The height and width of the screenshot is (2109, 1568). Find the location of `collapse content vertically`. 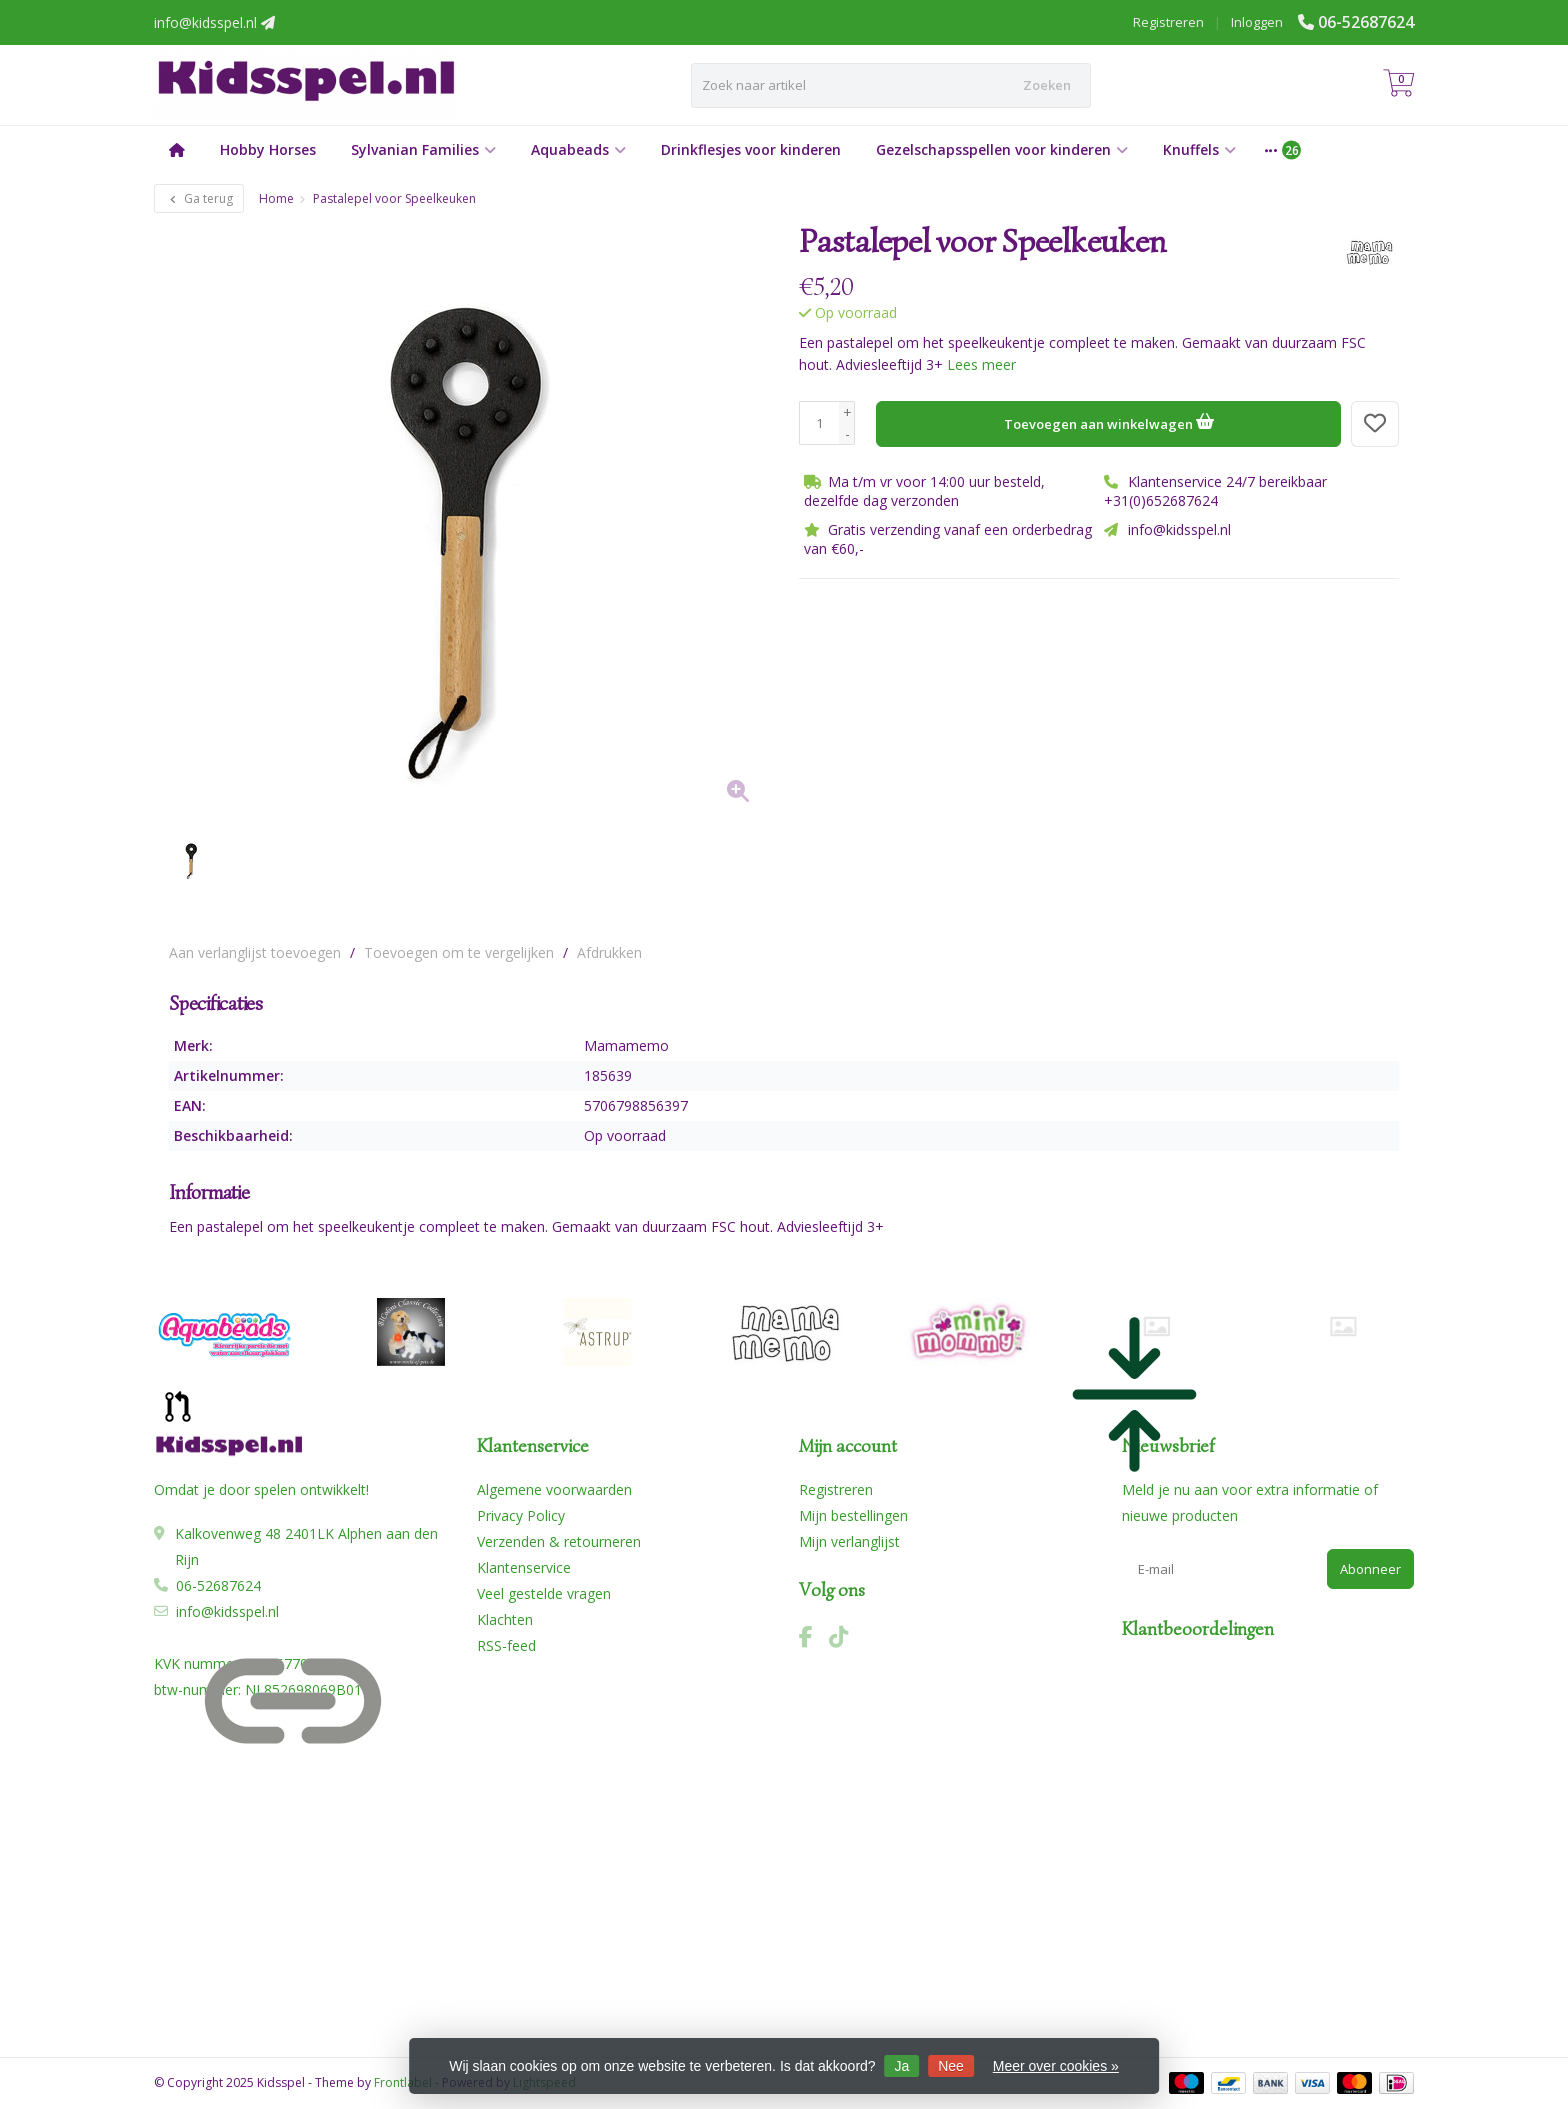

collapse content vertically is located at coordinates (1134, 1394).